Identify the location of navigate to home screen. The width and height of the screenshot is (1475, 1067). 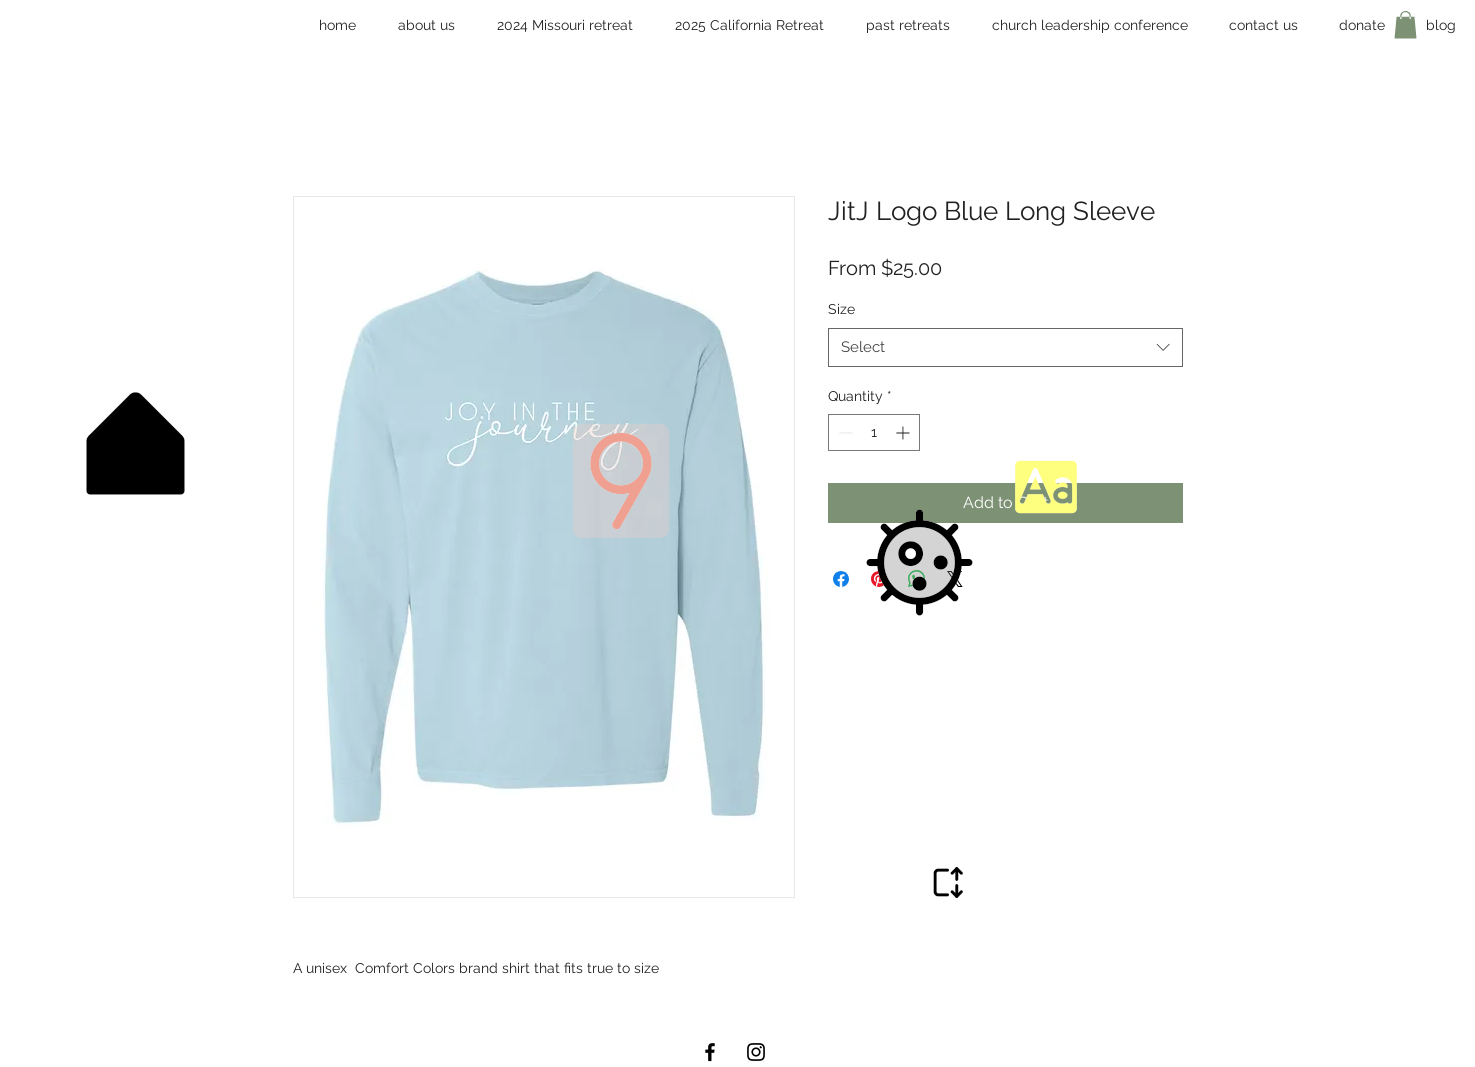
(135, 445).